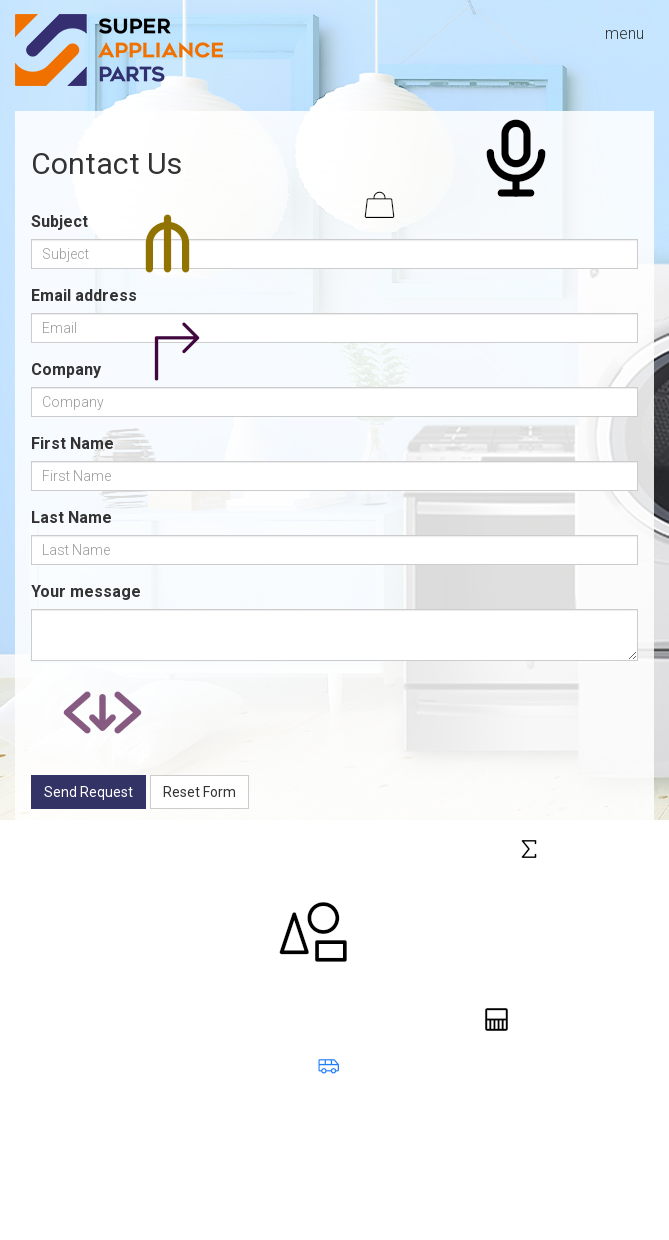  I want to click on track delivery or shipping status, so click(328, 1066).